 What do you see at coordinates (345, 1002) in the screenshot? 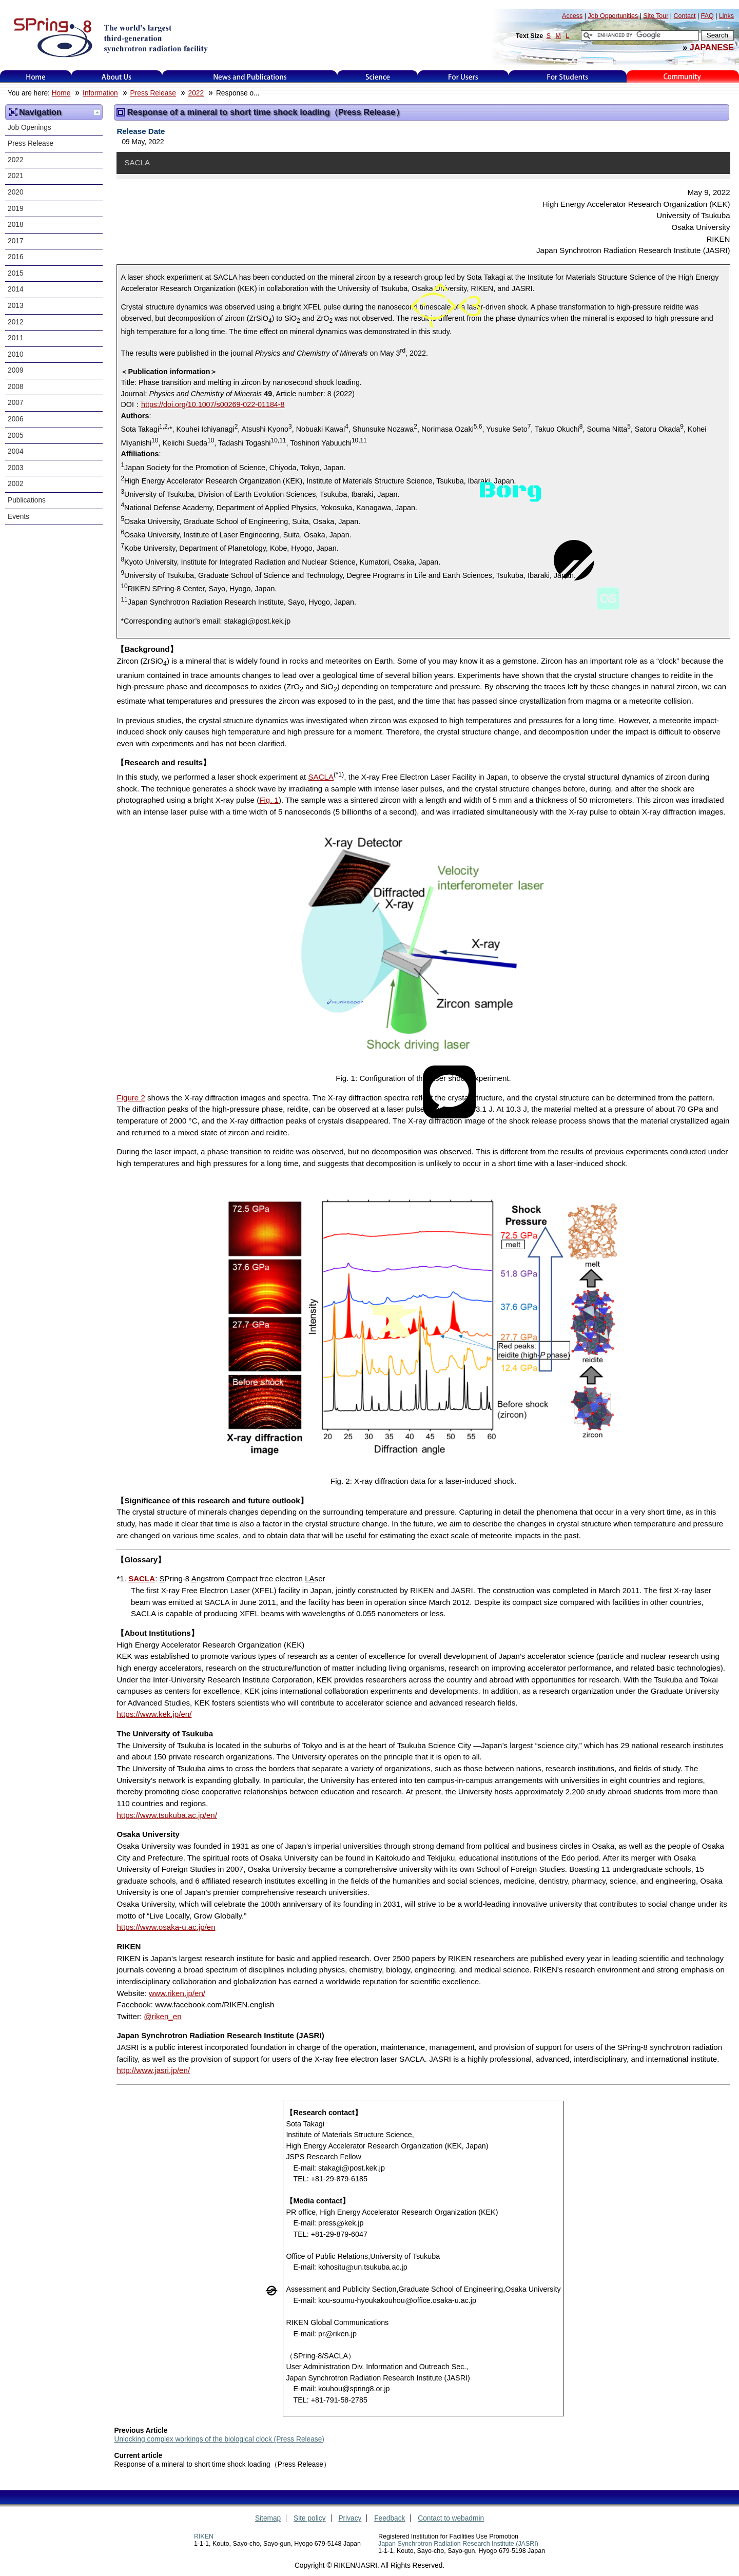
I see `open the Runkeeper fitness tracking app` at bounding box center [345, 1002].